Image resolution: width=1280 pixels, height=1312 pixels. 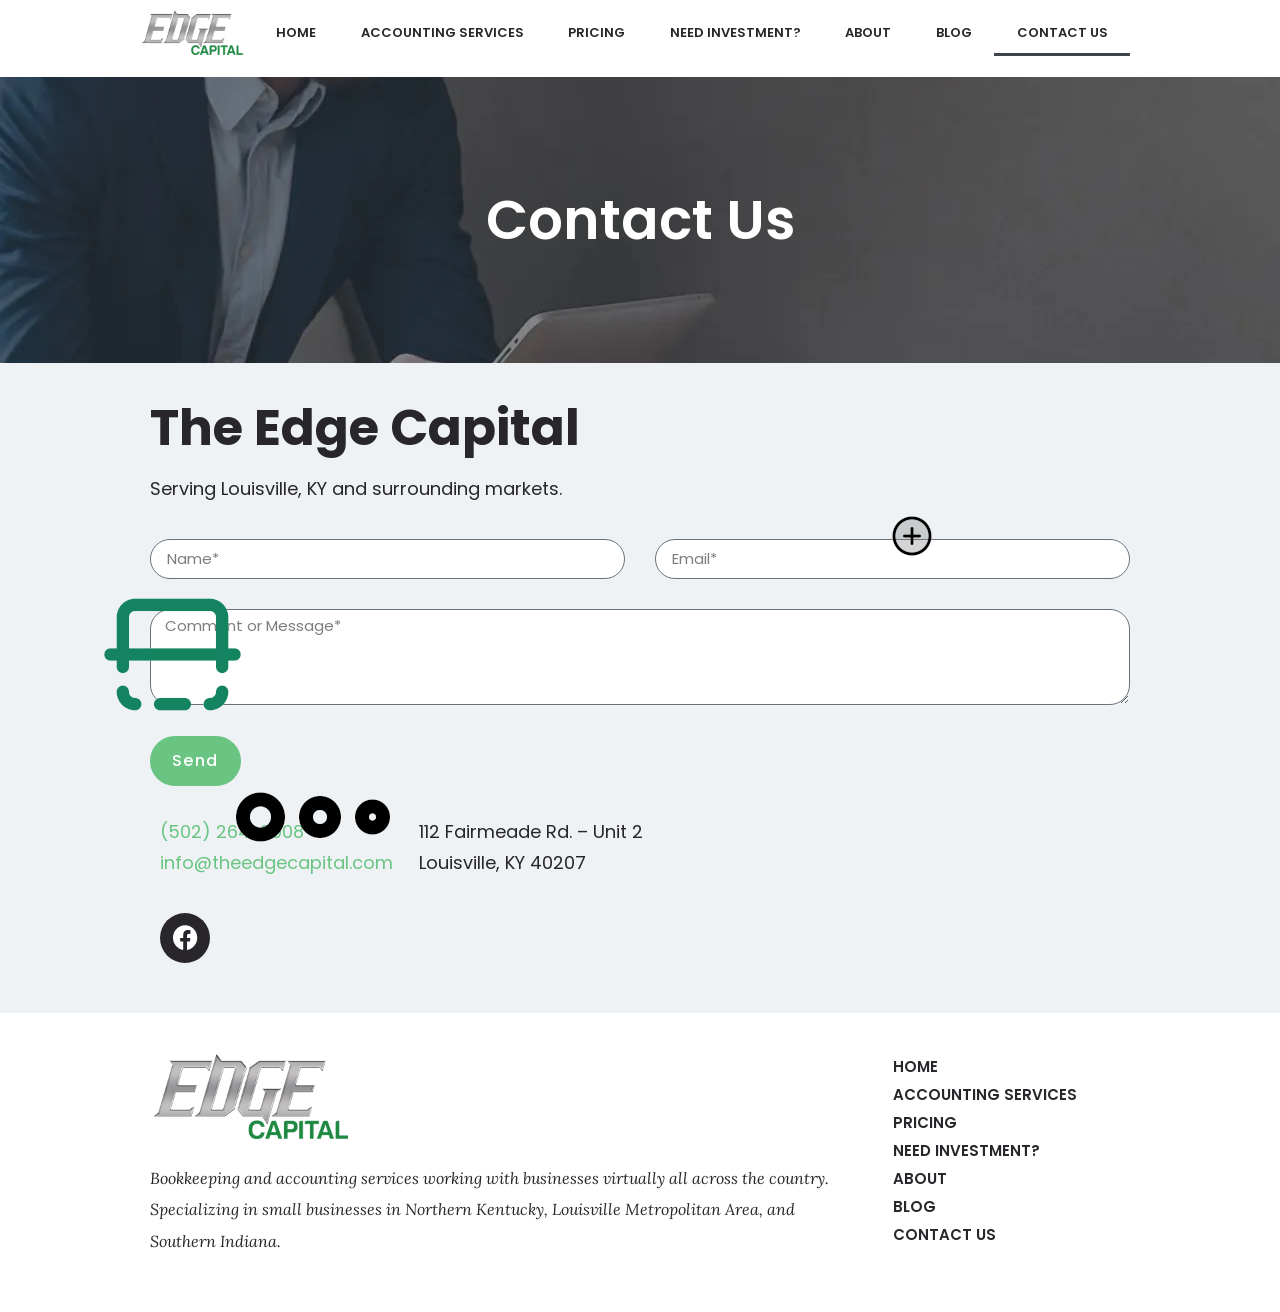 I want to click on add a new item, so click(x=912, y=536).